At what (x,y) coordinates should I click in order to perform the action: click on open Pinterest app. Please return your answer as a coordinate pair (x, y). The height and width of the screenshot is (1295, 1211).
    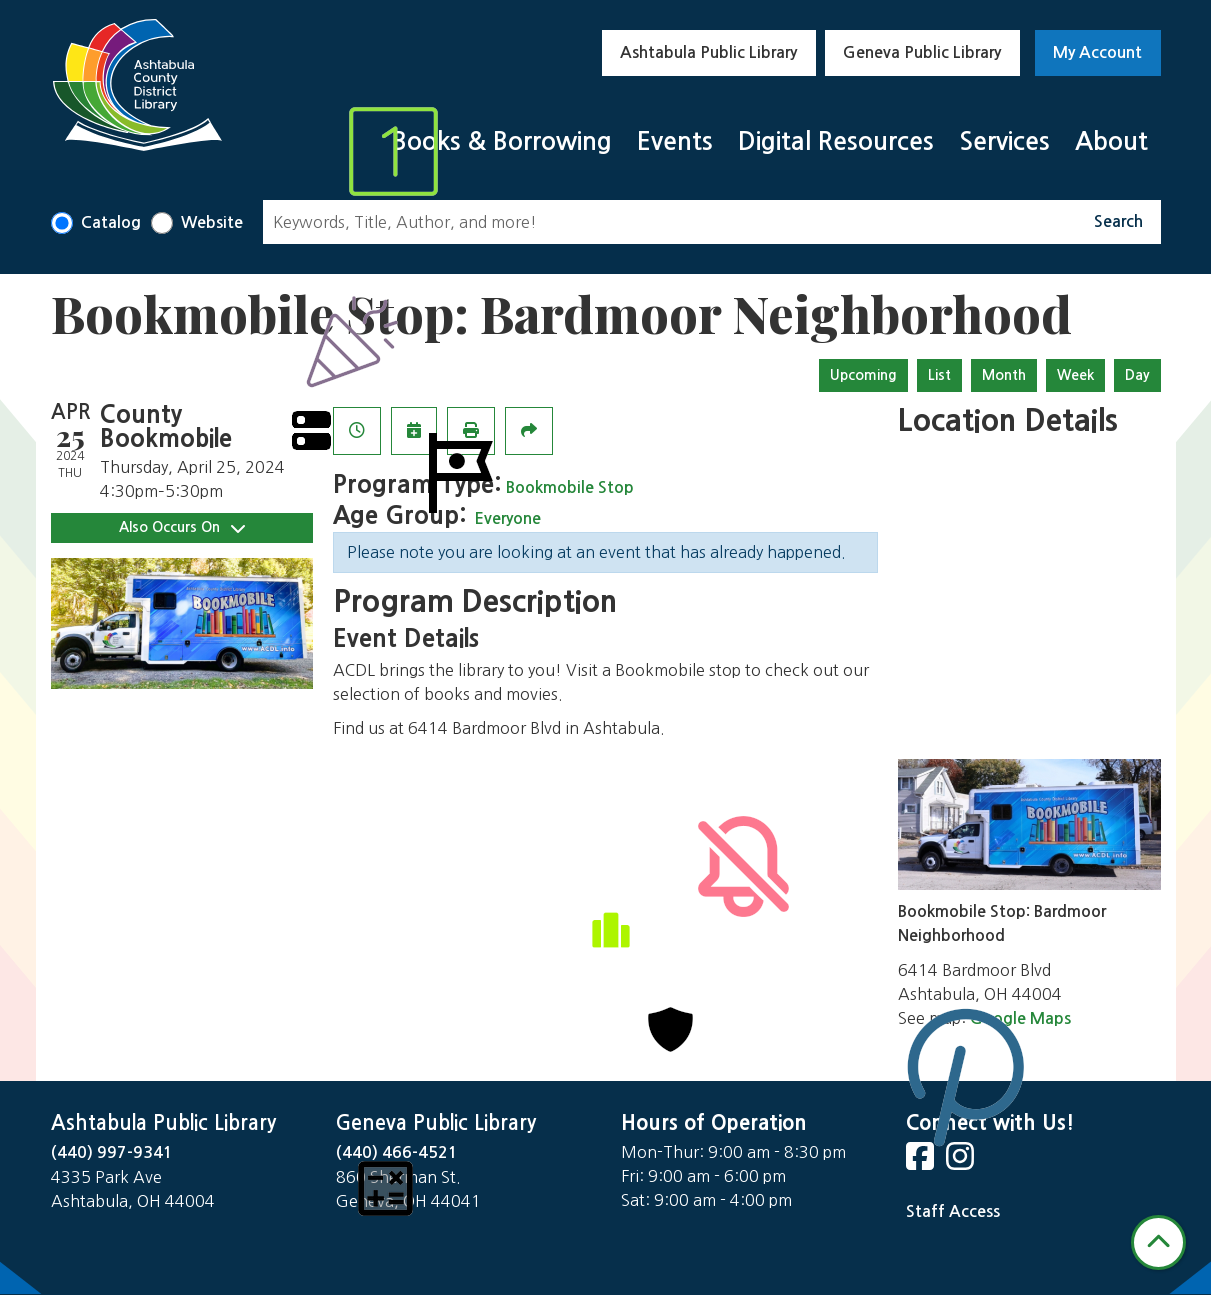
    Looking at the image, I should click on (960, 1077).